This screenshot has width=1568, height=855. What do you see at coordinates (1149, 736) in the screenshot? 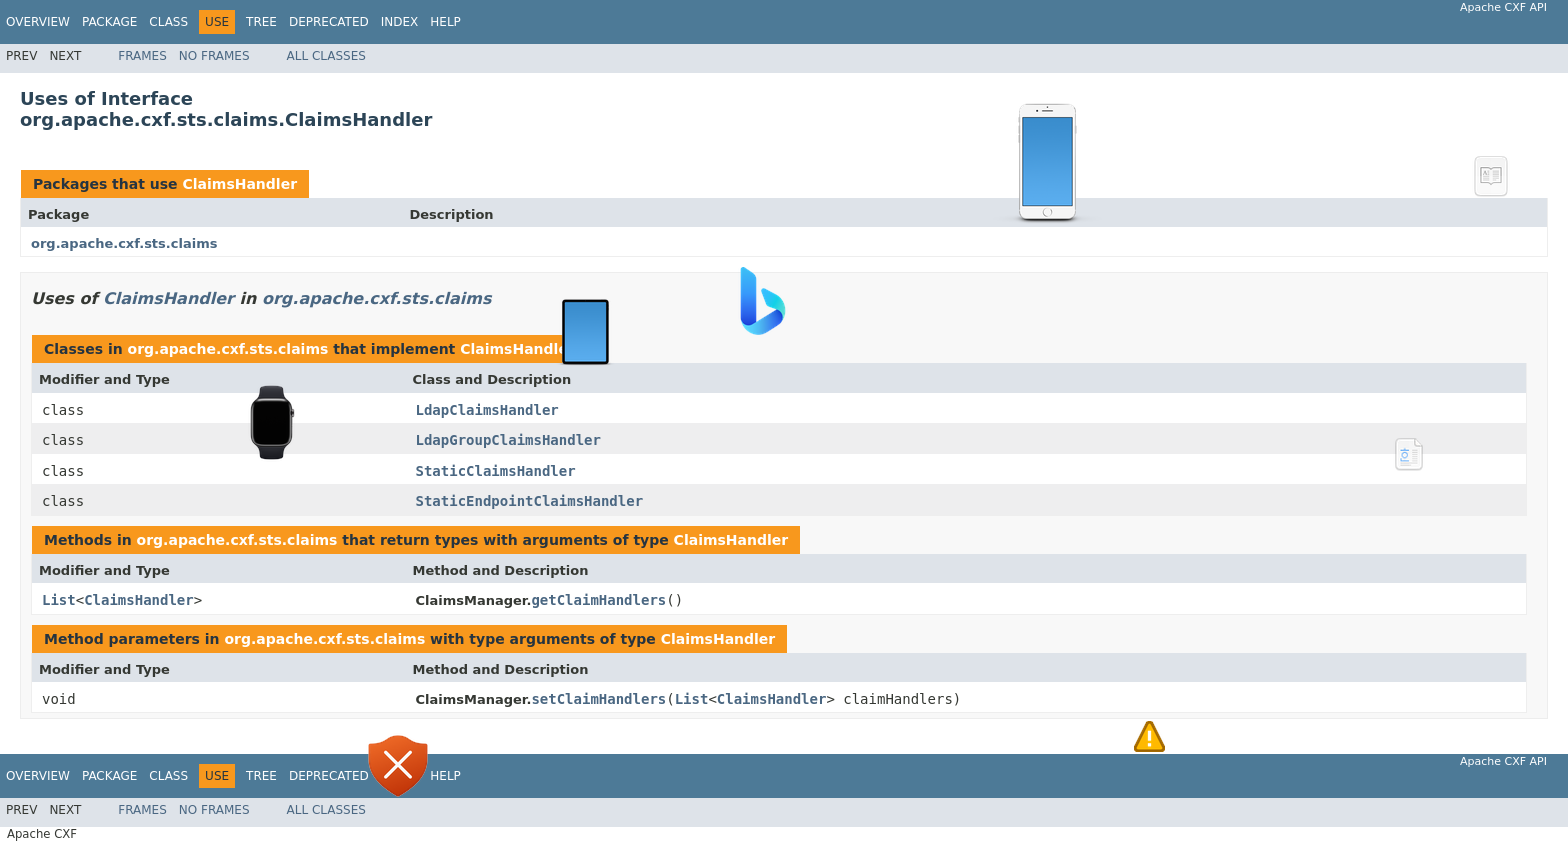
I see `indicates a OneDrive sync warning or issue` at bounding box center [1149, 736].